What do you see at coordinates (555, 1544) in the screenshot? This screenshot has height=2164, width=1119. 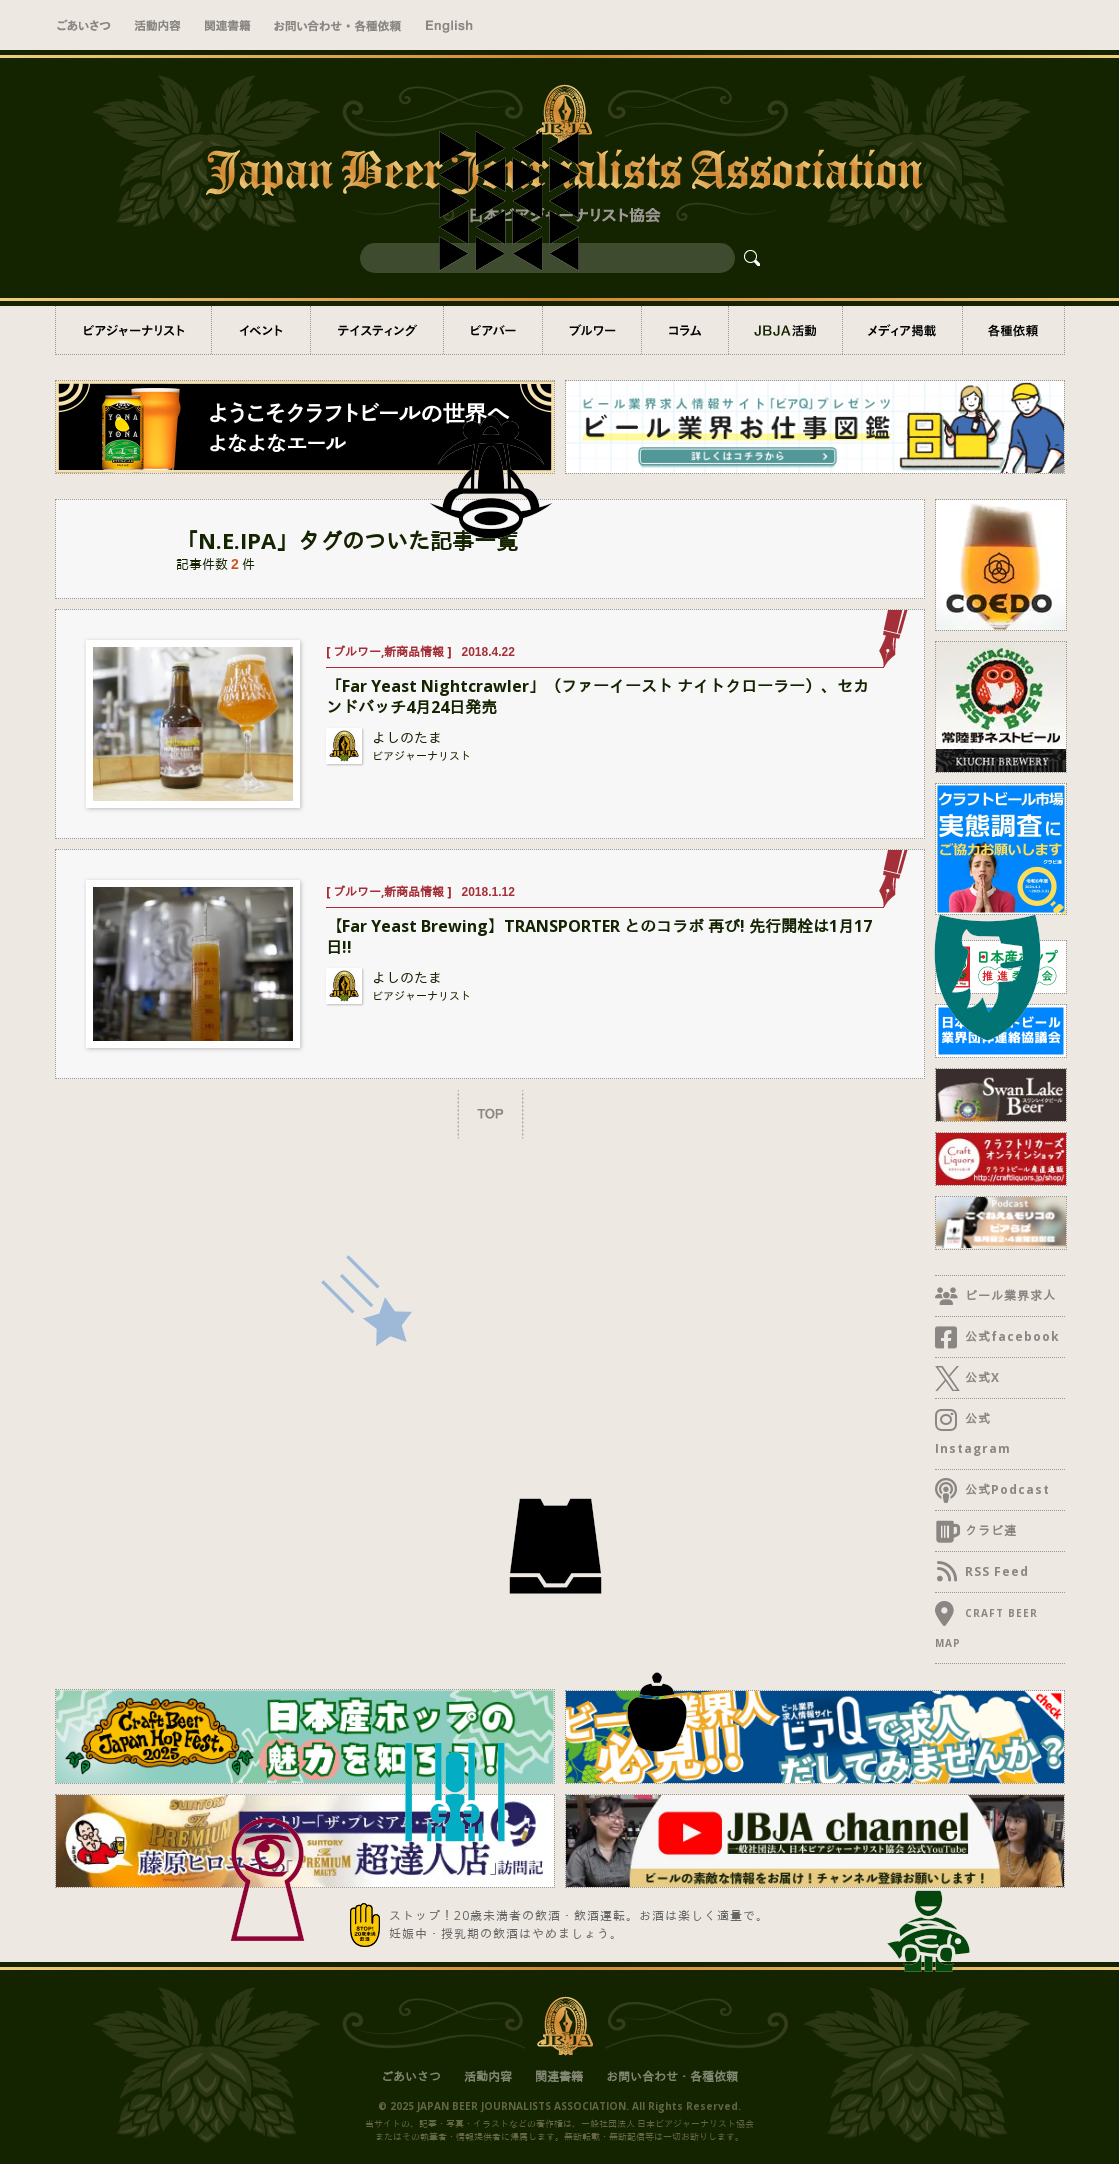 I see `access your inbox or document tray` at bounding box center [555, 1544].